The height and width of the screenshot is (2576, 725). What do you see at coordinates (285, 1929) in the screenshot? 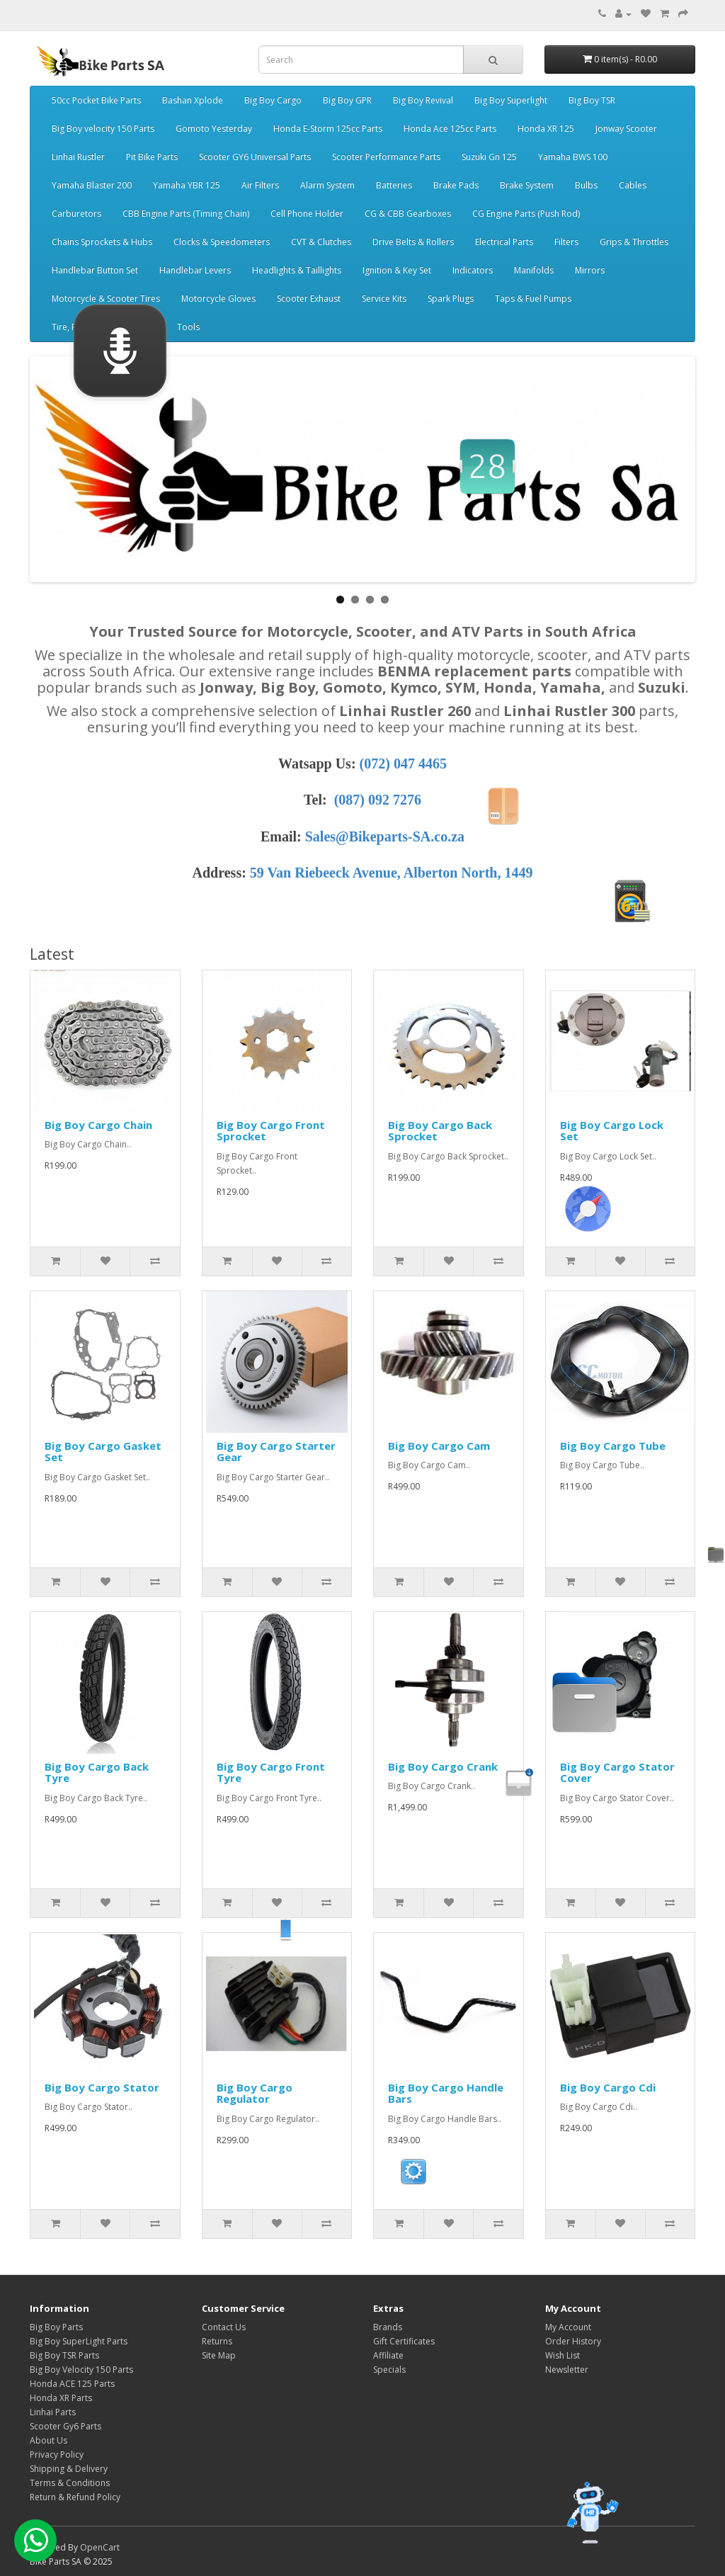
I see `iPhone 7 Plus device connected` at bounding box center [285, 1929].